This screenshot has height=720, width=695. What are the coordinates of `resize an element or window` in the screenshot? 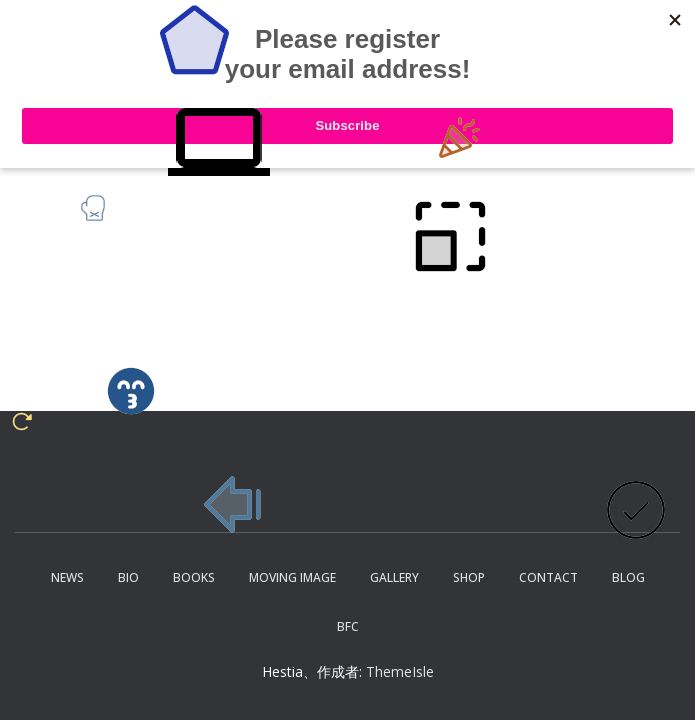 It's located at (450, 236).